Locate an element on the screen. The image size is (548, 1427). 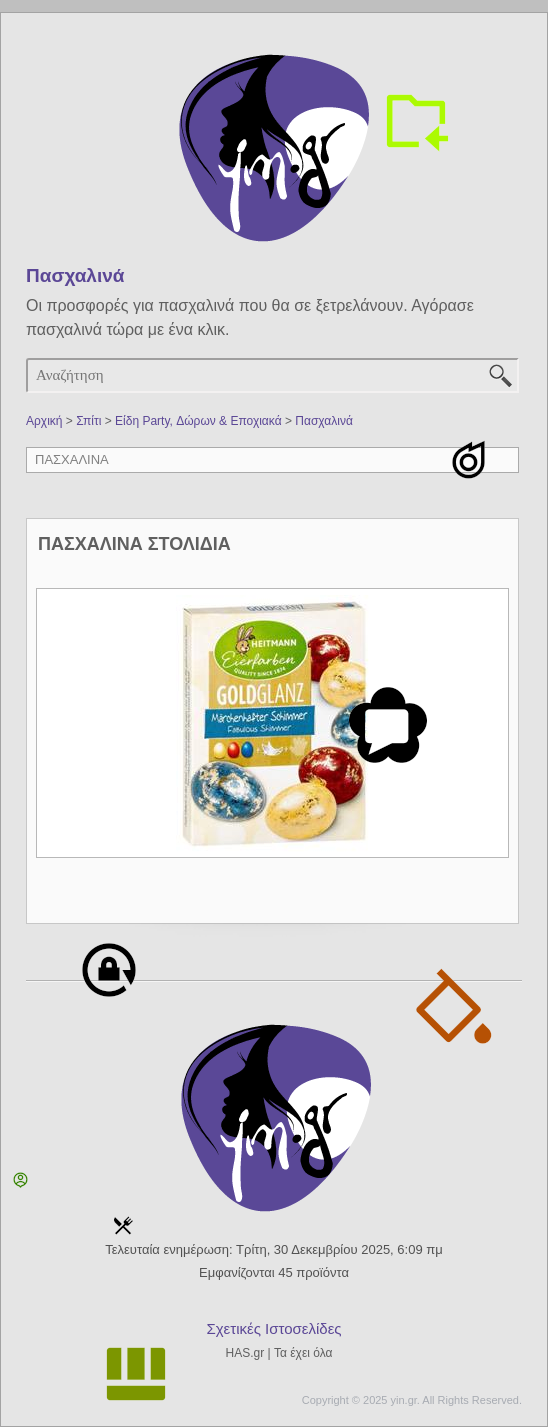
view received files or downloads is located at coordinates (416, 121).